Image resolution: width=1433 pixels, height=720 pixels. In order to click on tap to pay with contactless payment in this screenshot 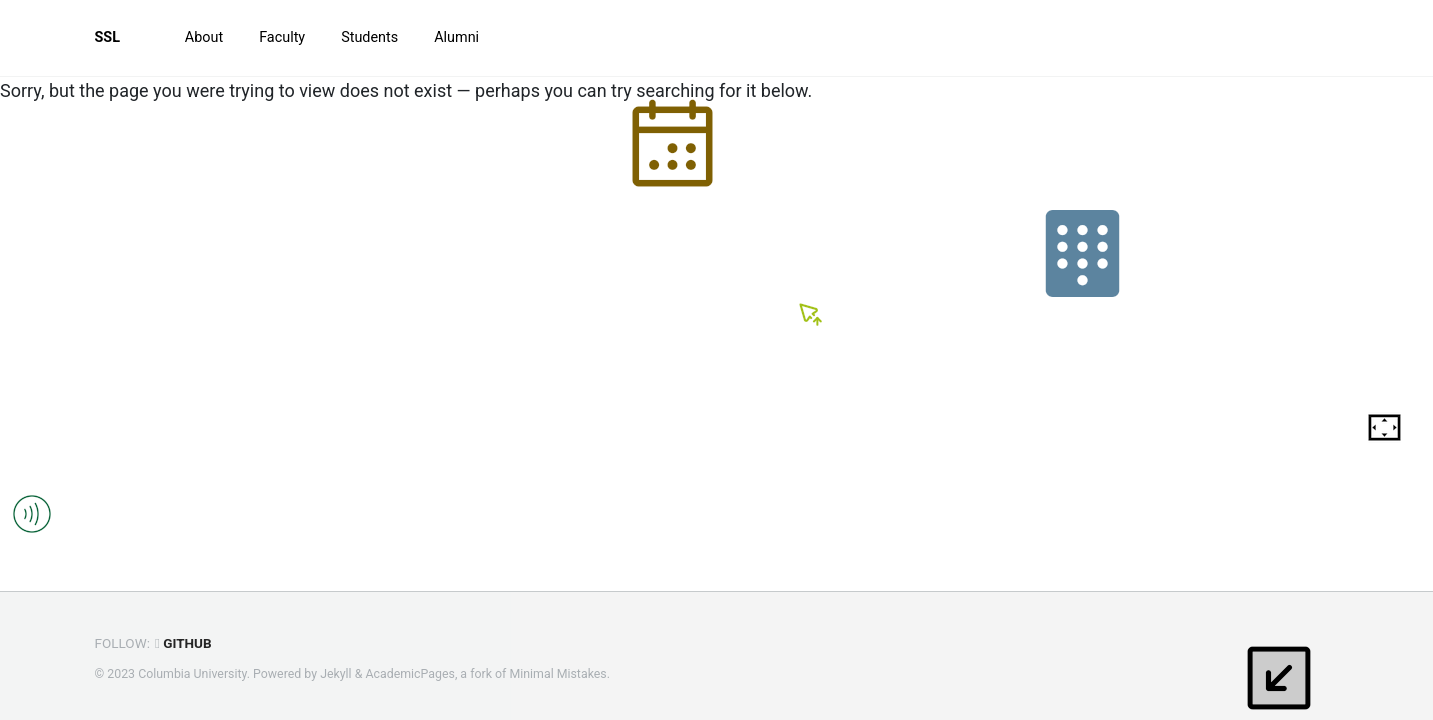, I will do `click(32, 514)`.